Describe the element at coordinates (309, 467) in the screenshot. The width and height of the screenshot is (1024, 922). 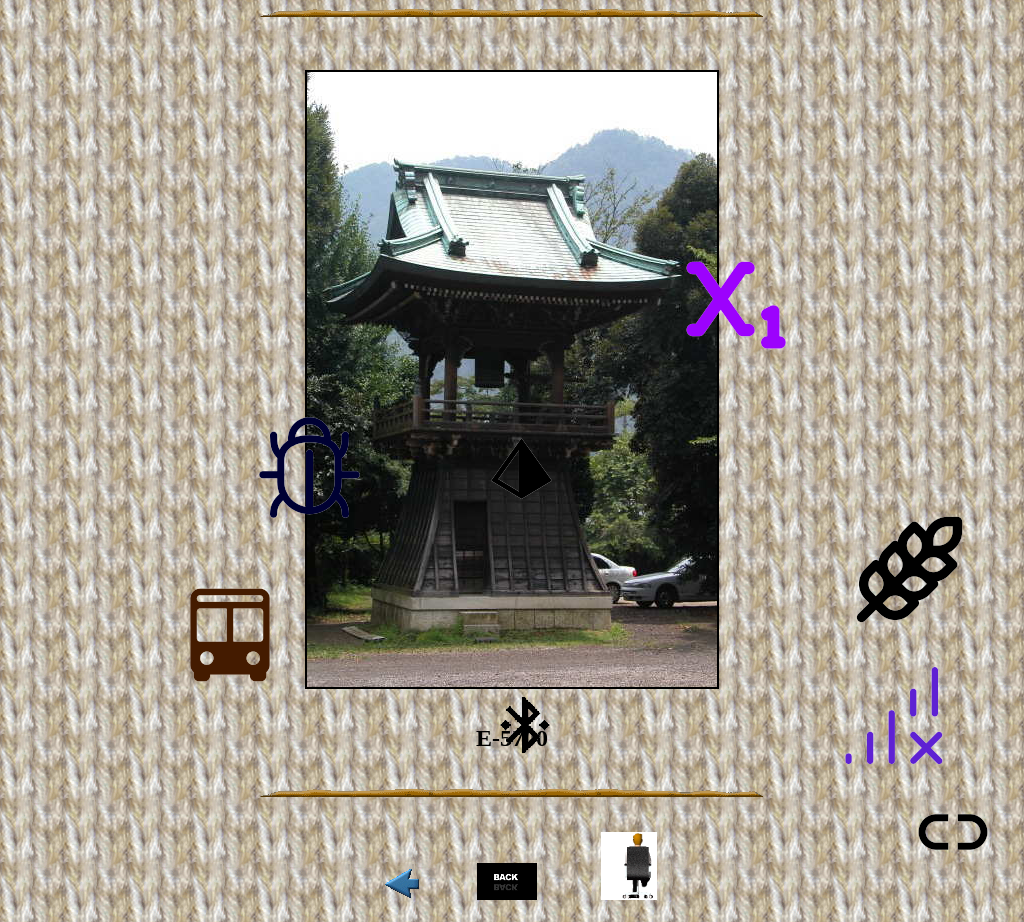
I see `report a bug or issue` at that location.